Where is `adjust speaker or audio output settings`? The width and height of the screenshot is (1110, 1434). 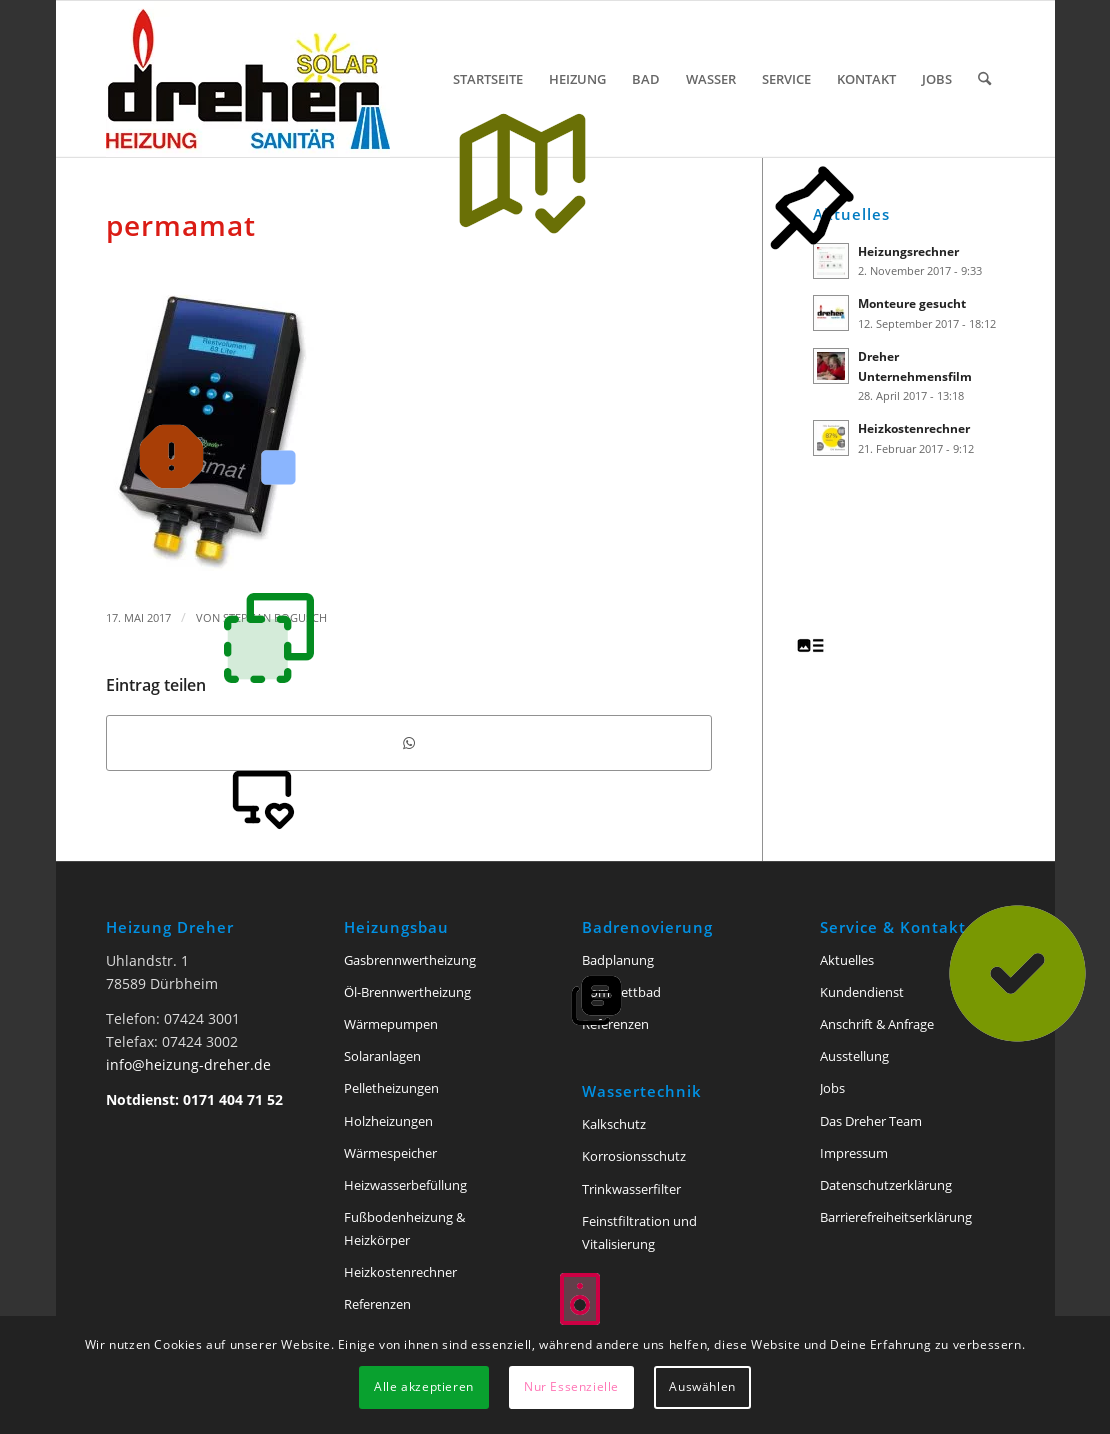 adjust speaker or audio output settings is located at coordinates (580, 1299).